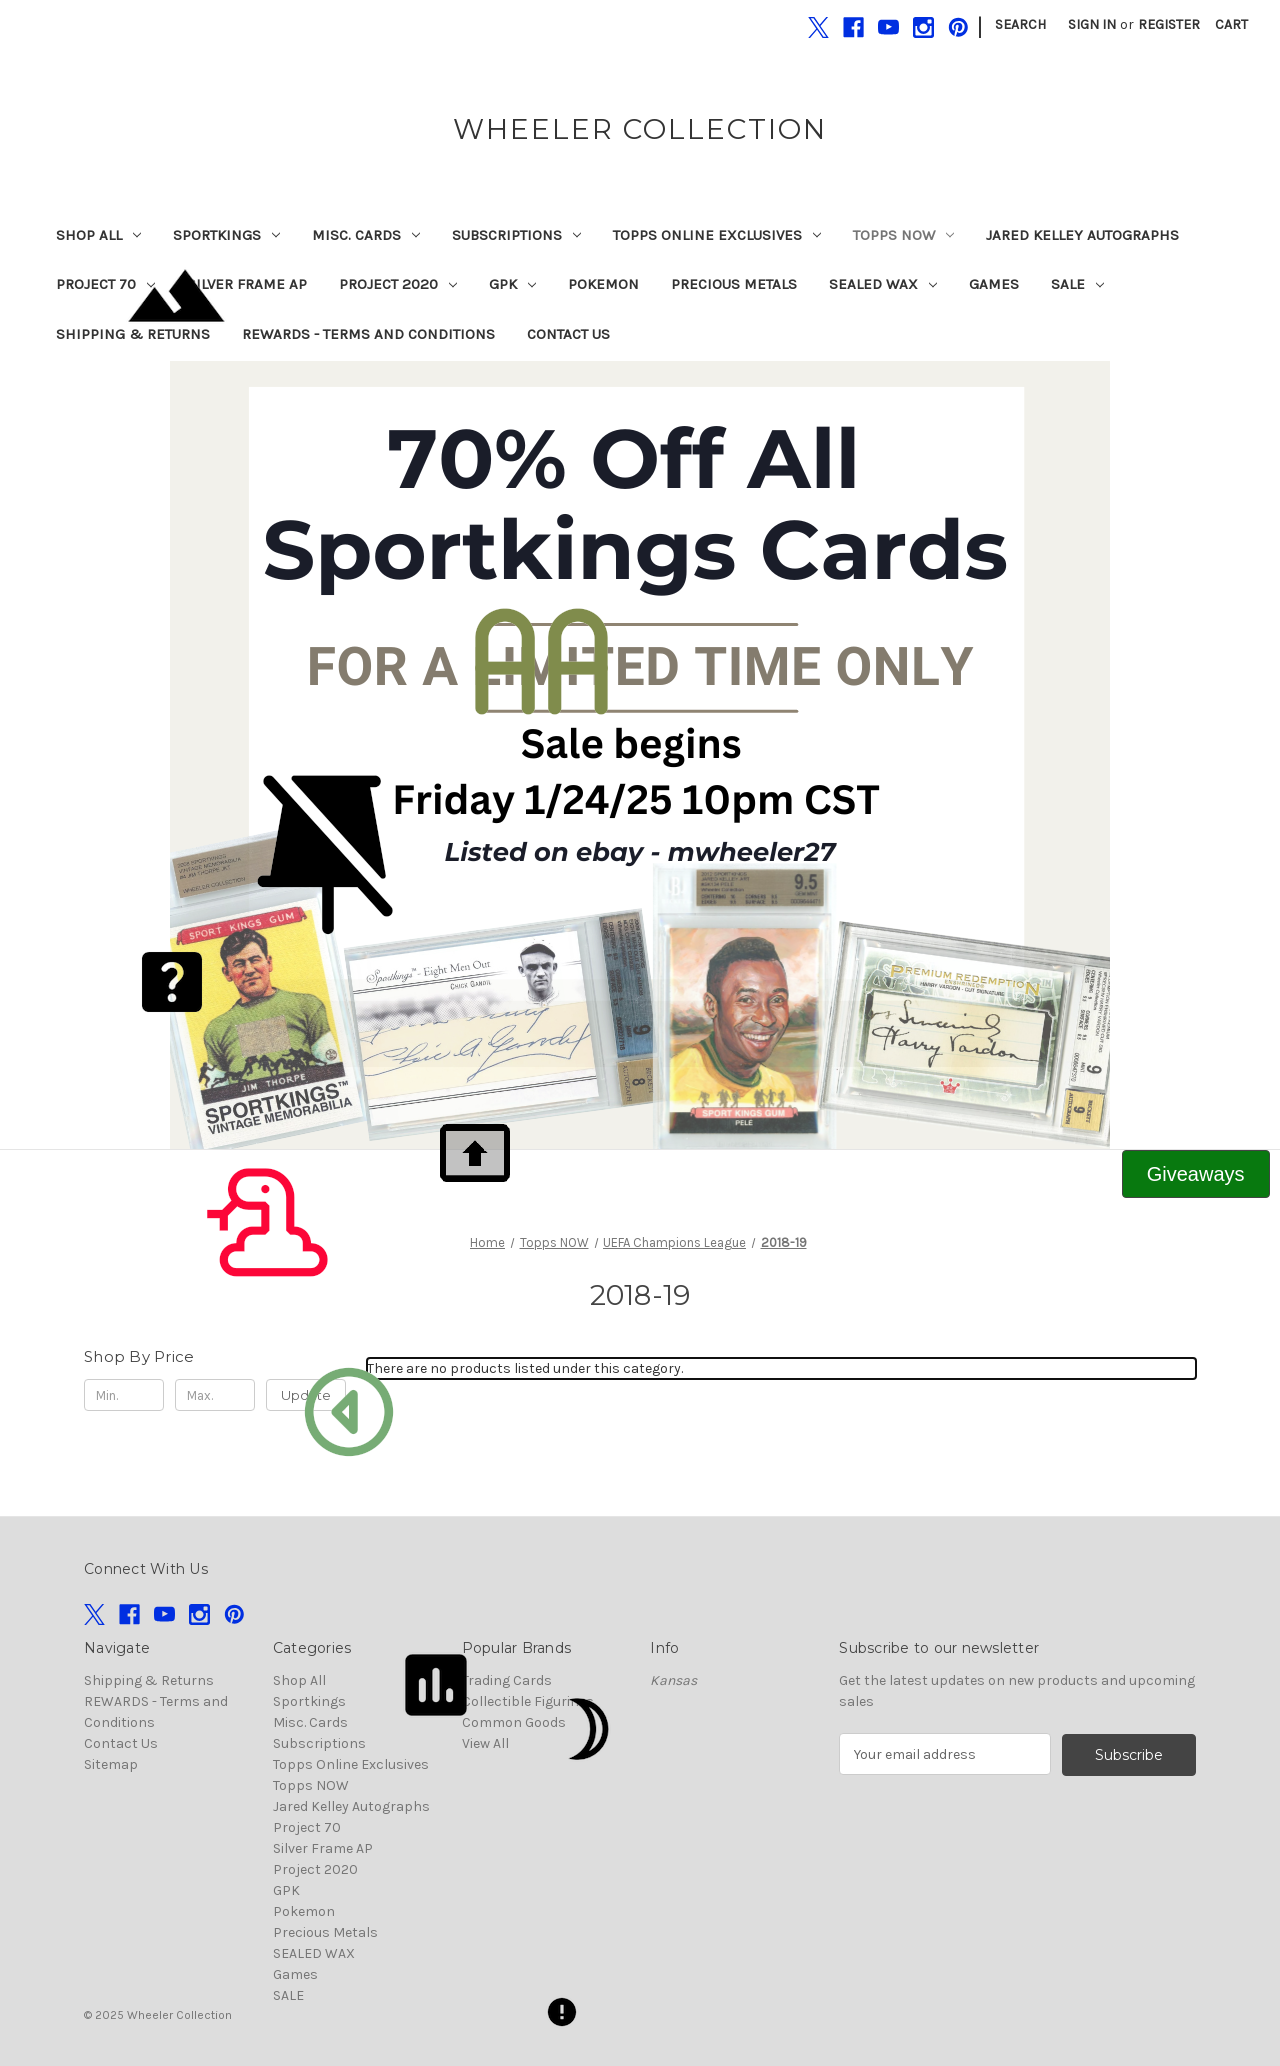  Describe the element at coordinates (541, 661) in the screenshot. I see `switch text to uppercase` at that location.